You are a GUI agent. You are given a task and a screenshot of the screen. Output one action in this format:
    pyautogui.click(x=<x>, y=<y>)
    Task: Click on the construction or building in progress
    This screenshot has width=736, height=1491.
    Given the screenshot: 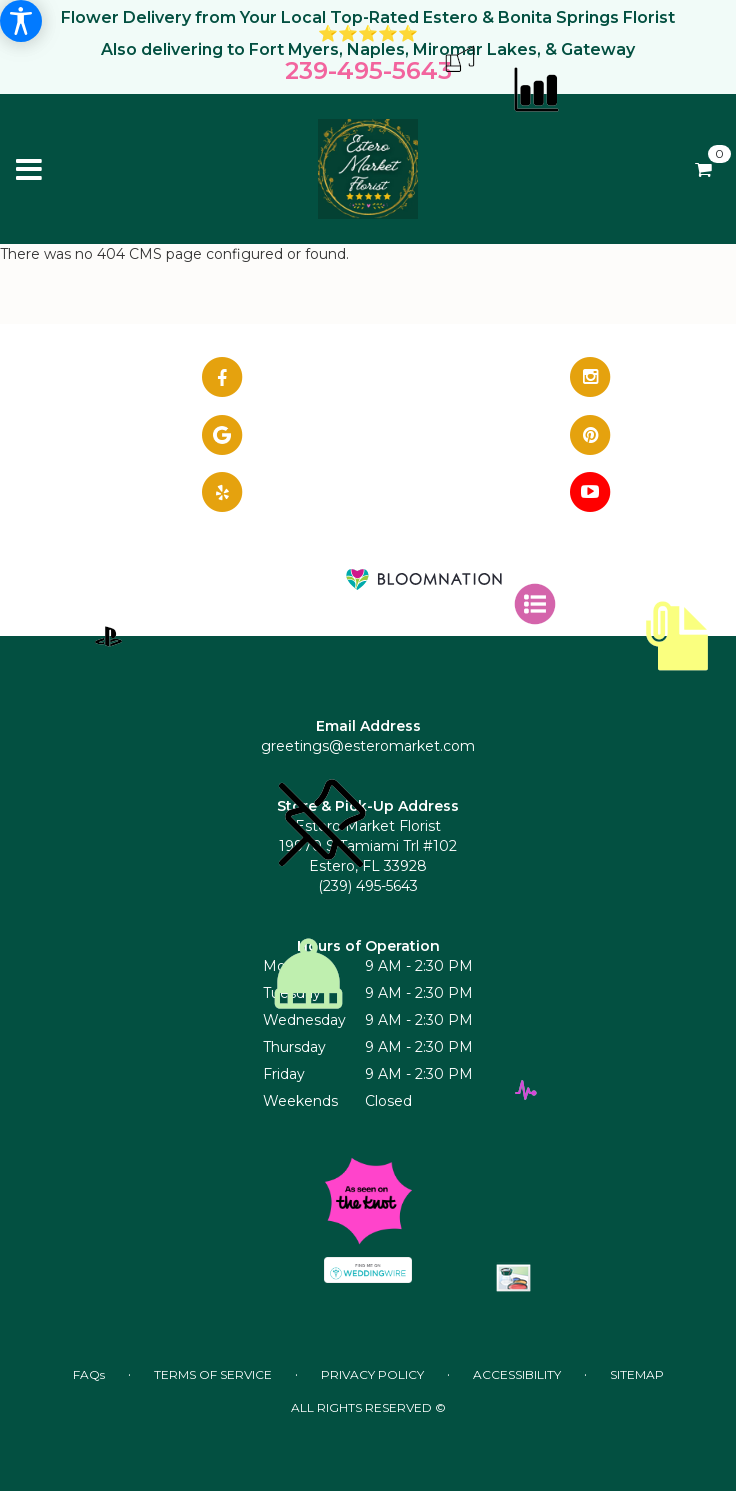 What is the action you would take?
    pyautogui.click(x=460, y=60)
    